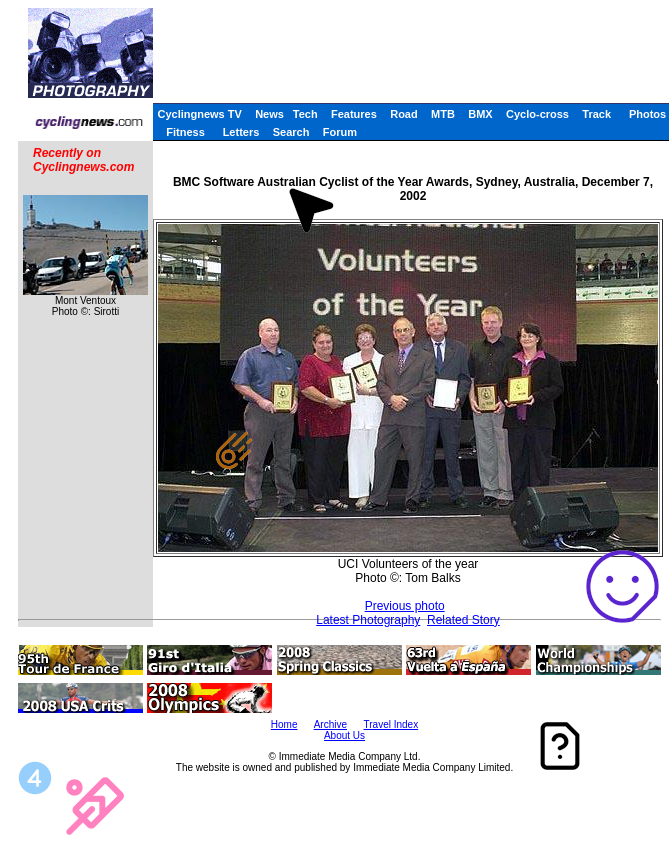 Image resolution: width=669 pixels, height=855 pixels. I want to click on indicates step four in a multi-step process, so click(35, 778).